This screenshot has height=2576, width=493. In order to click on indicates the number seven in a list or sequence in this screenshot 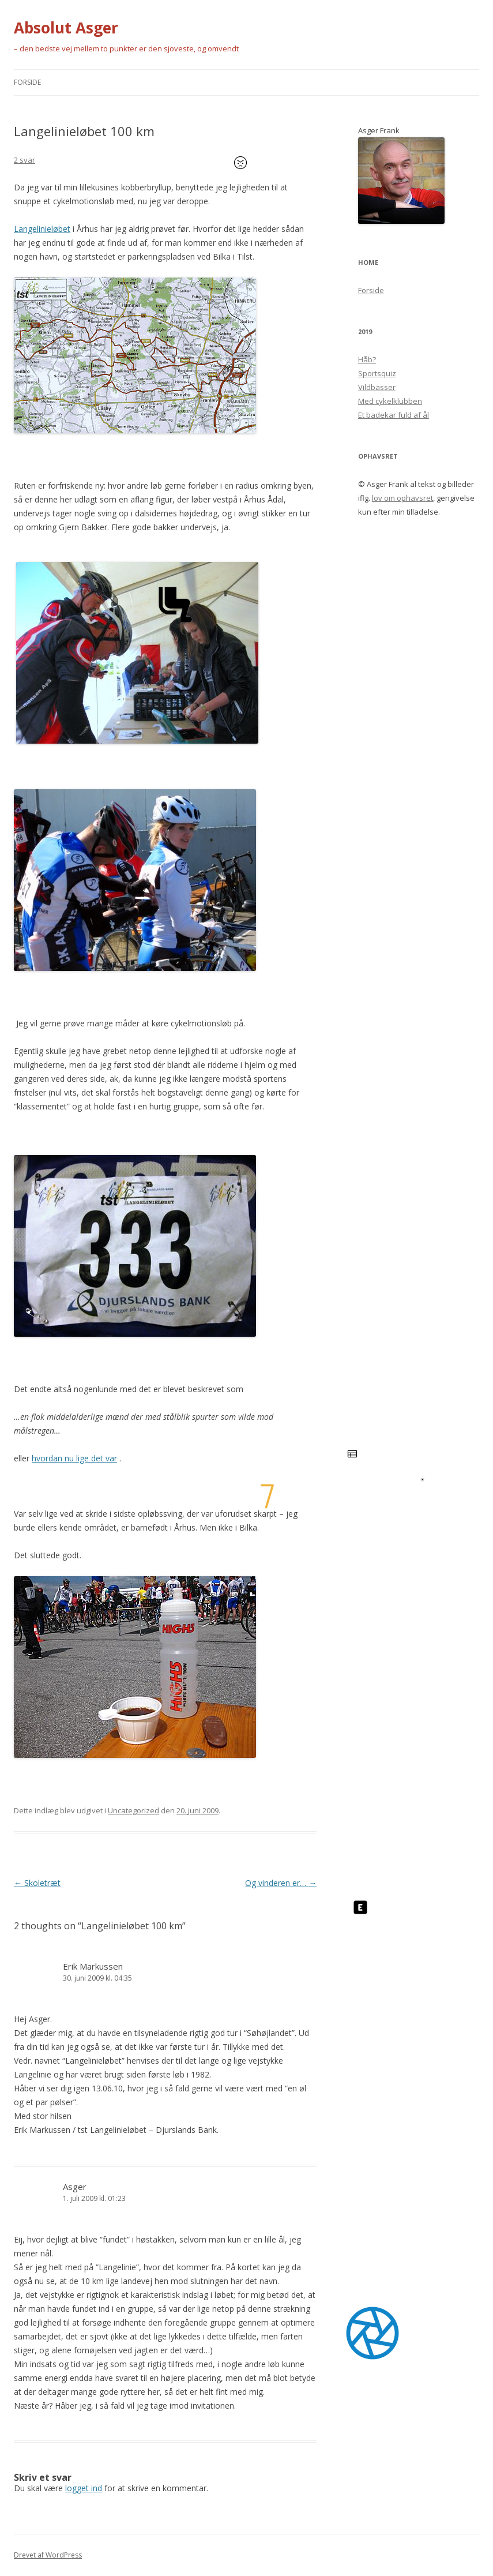, I will do `click(267, 1496)`.